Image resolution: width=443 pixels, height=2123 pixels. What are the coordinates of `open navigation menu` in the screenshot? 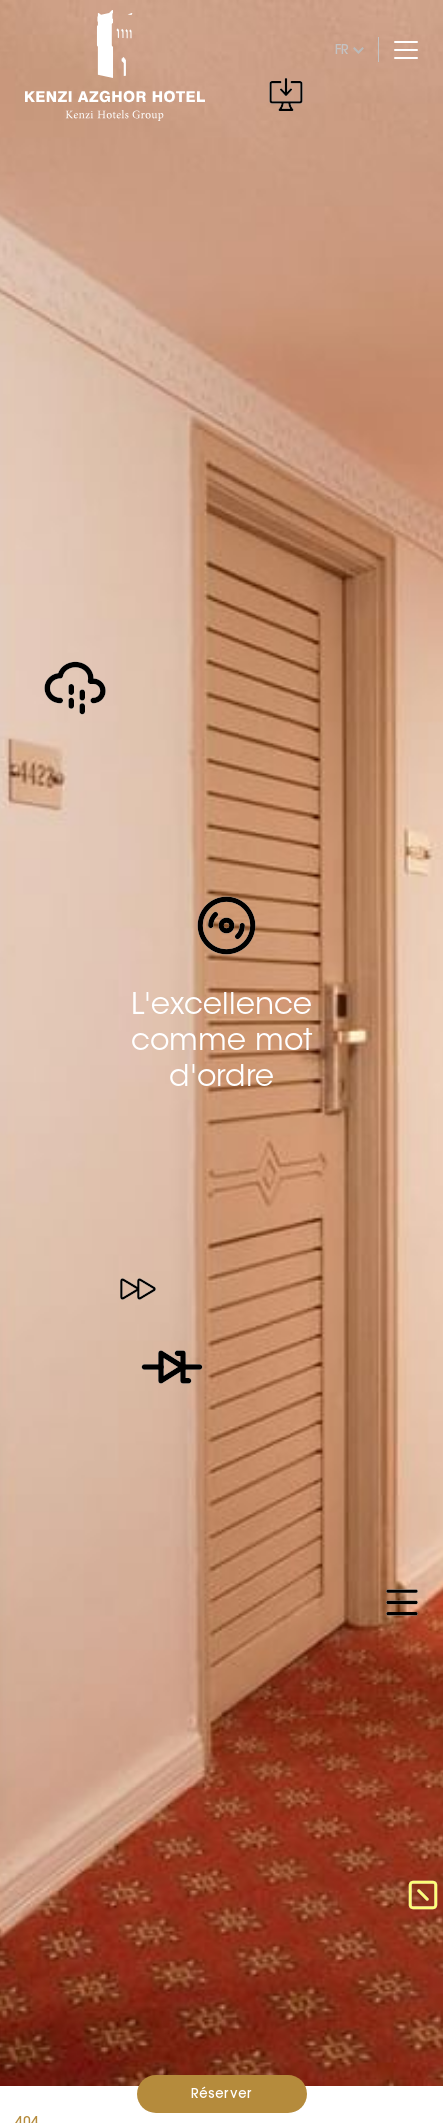 It's located at (402, 1603).